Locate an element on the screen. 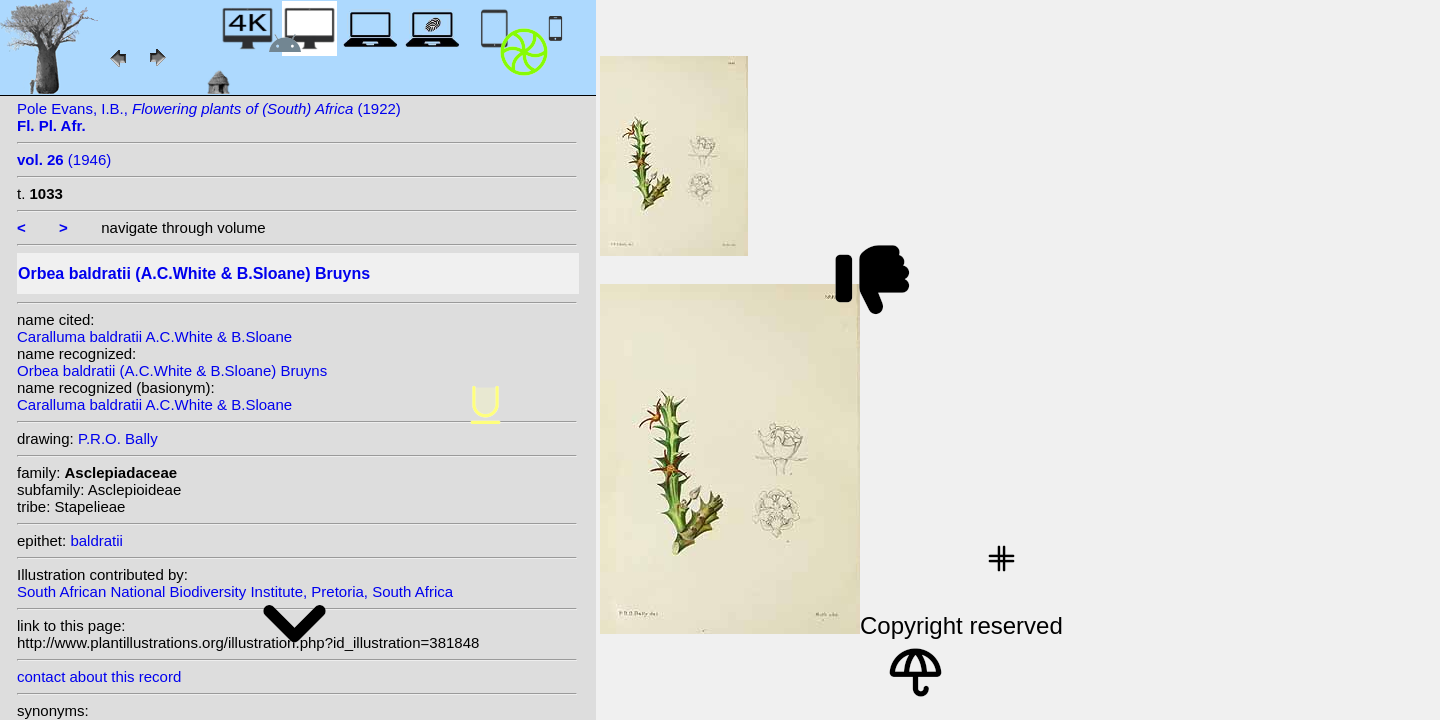  expand a dropdown menu or collapsed section is located at coordinates (294, 620).